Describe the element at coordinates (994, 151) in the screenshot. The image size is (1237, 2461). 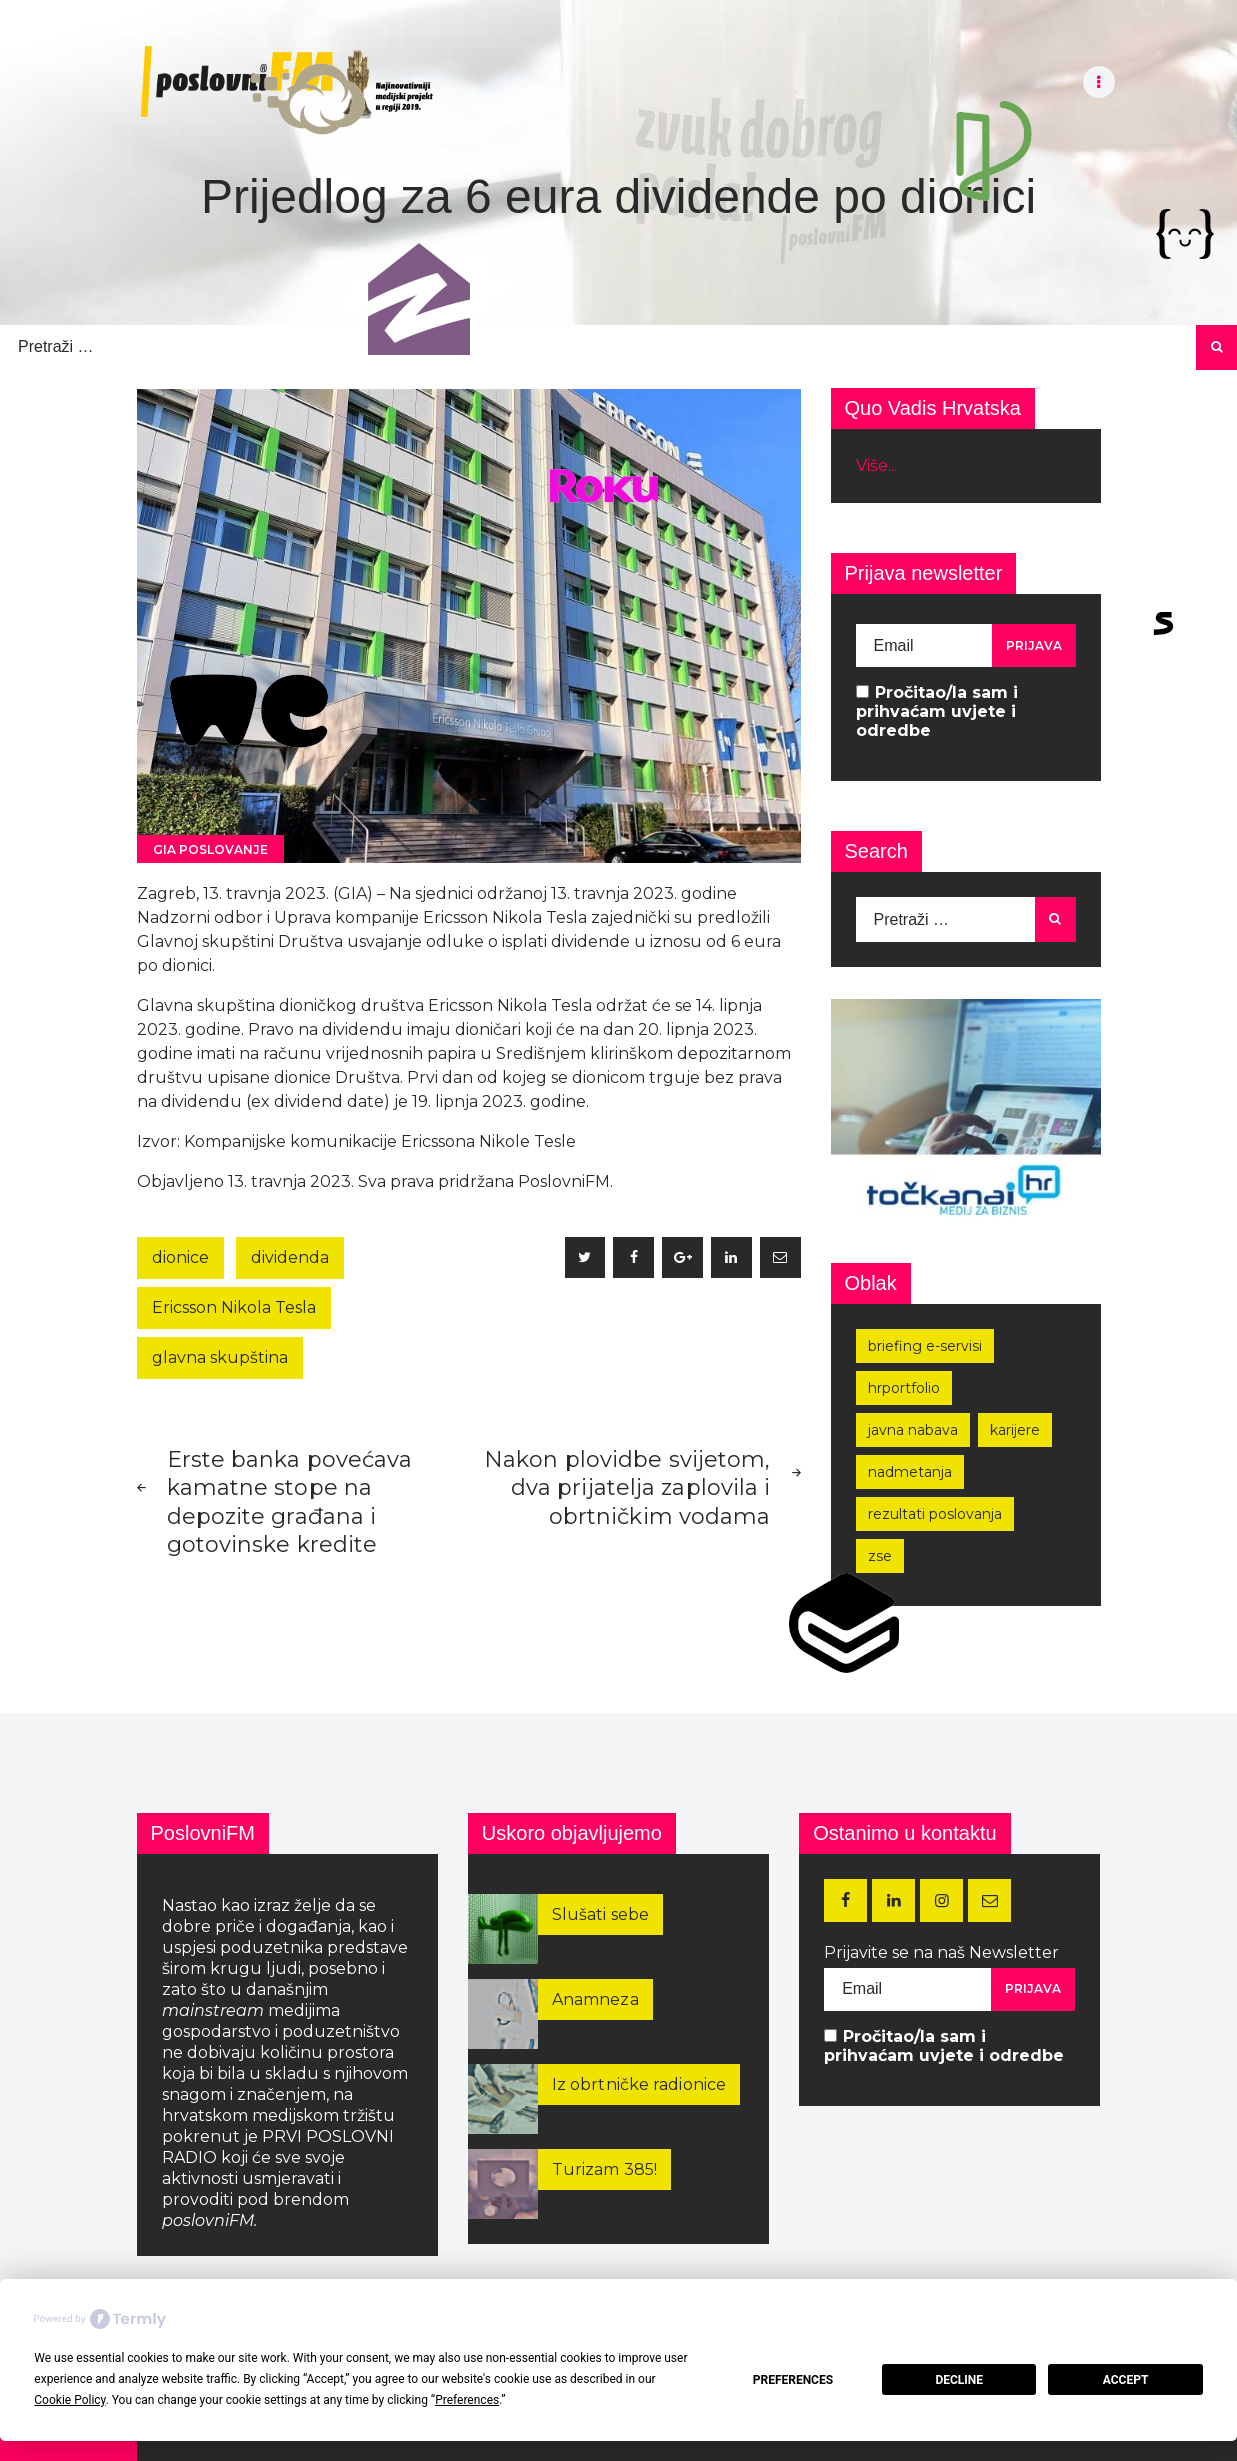
I see `open Progate coding learning platform` at that location.